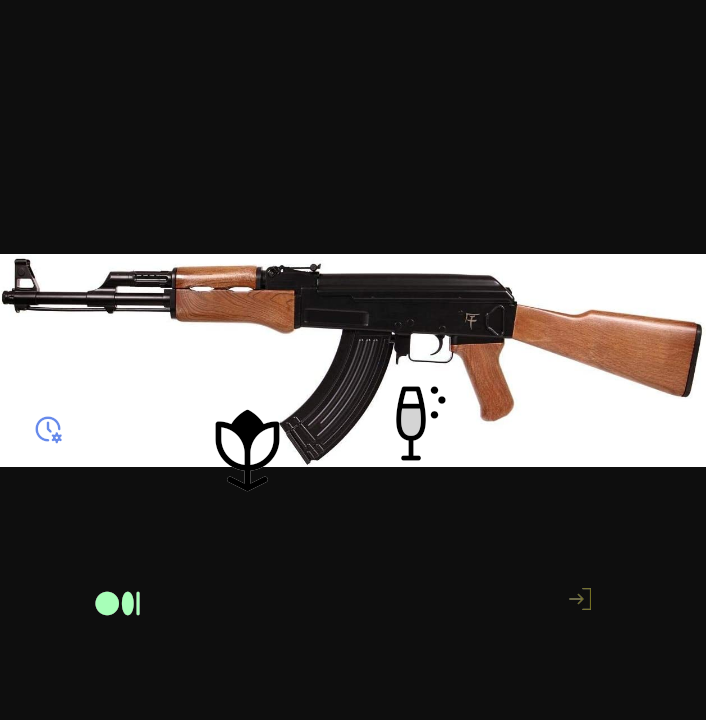 The height and width of the screenshot is (720, 706). Describe the element at coordinates (413, 423) in the screenshot. I see `celebrate an achievement or milestone` at that location.